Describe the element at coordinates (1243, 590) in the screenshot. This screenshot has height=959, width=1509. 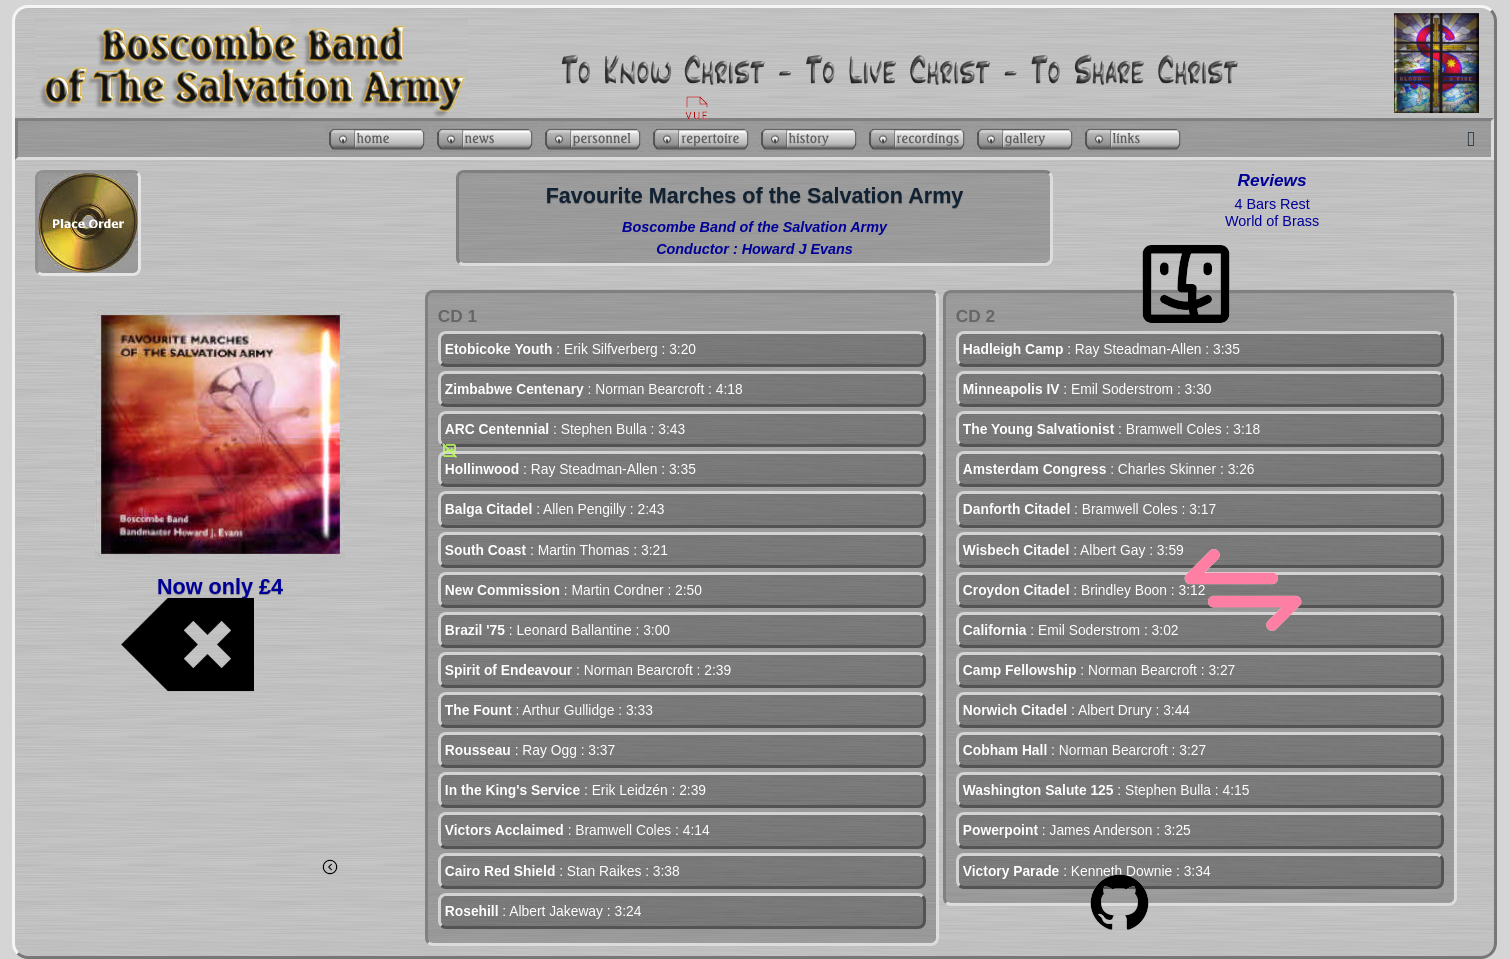
I see `swap or exchange items` at that location.